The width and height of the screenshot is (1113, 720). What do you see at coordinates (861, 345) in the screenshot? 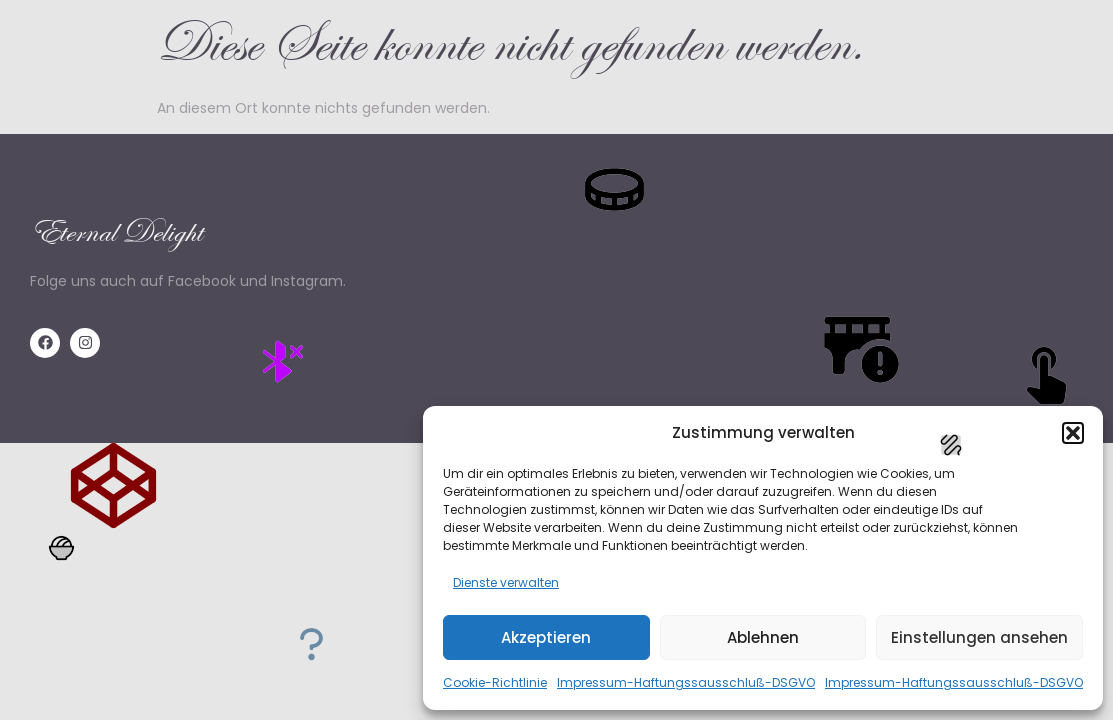
I see `bridge alert or infrastructure warning` at bounding box center [861, 345].